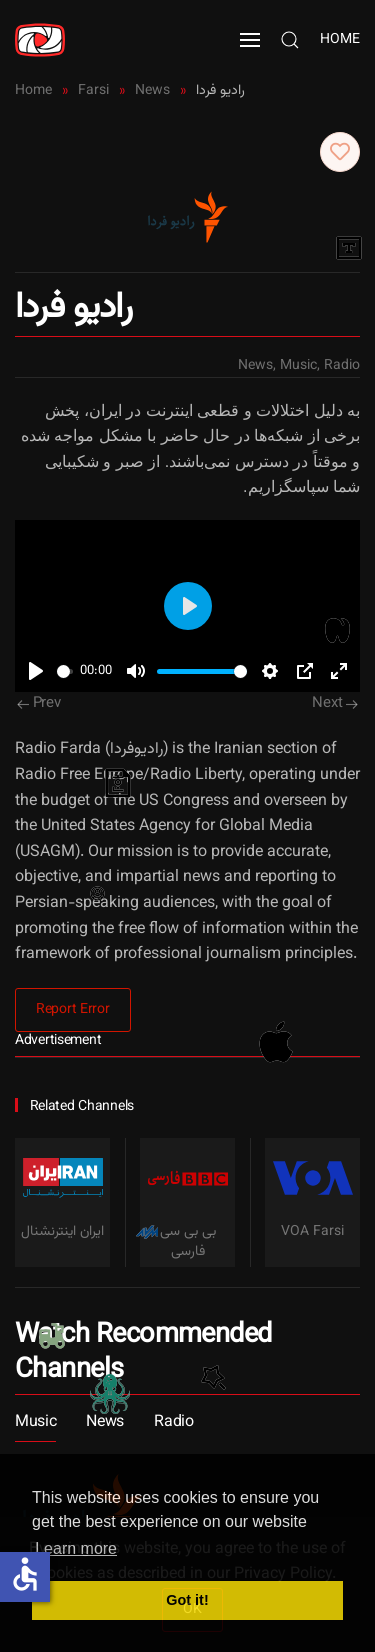 Image resolution: width=375 pixels, height=1652 pixels. What do you see at coordinates (337, 630) in the screenshot?
I see `access dental or oral health features` at bounding box center [337, 630].